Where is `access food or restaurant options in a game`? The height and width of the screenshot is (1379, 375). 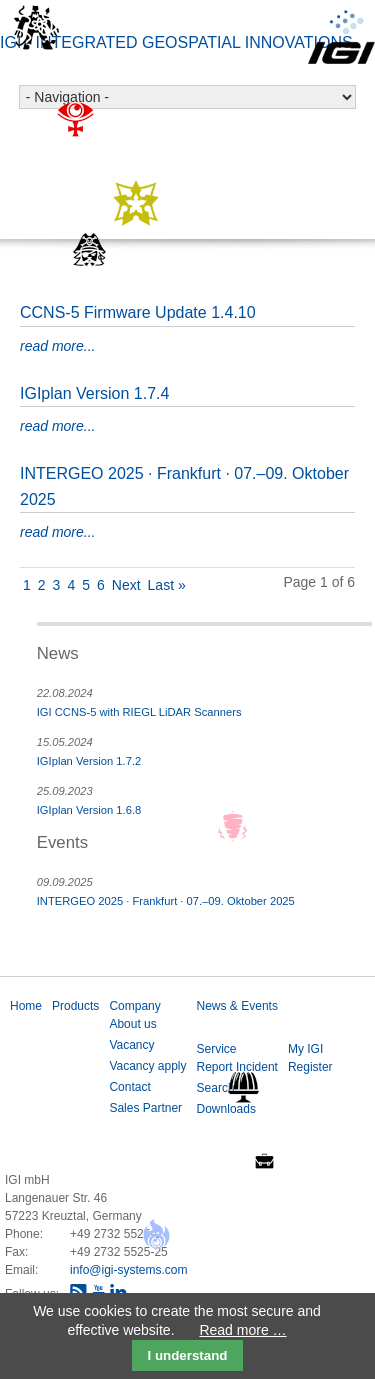 access food or restaurant options in a game is located at coordinates (233, 826).